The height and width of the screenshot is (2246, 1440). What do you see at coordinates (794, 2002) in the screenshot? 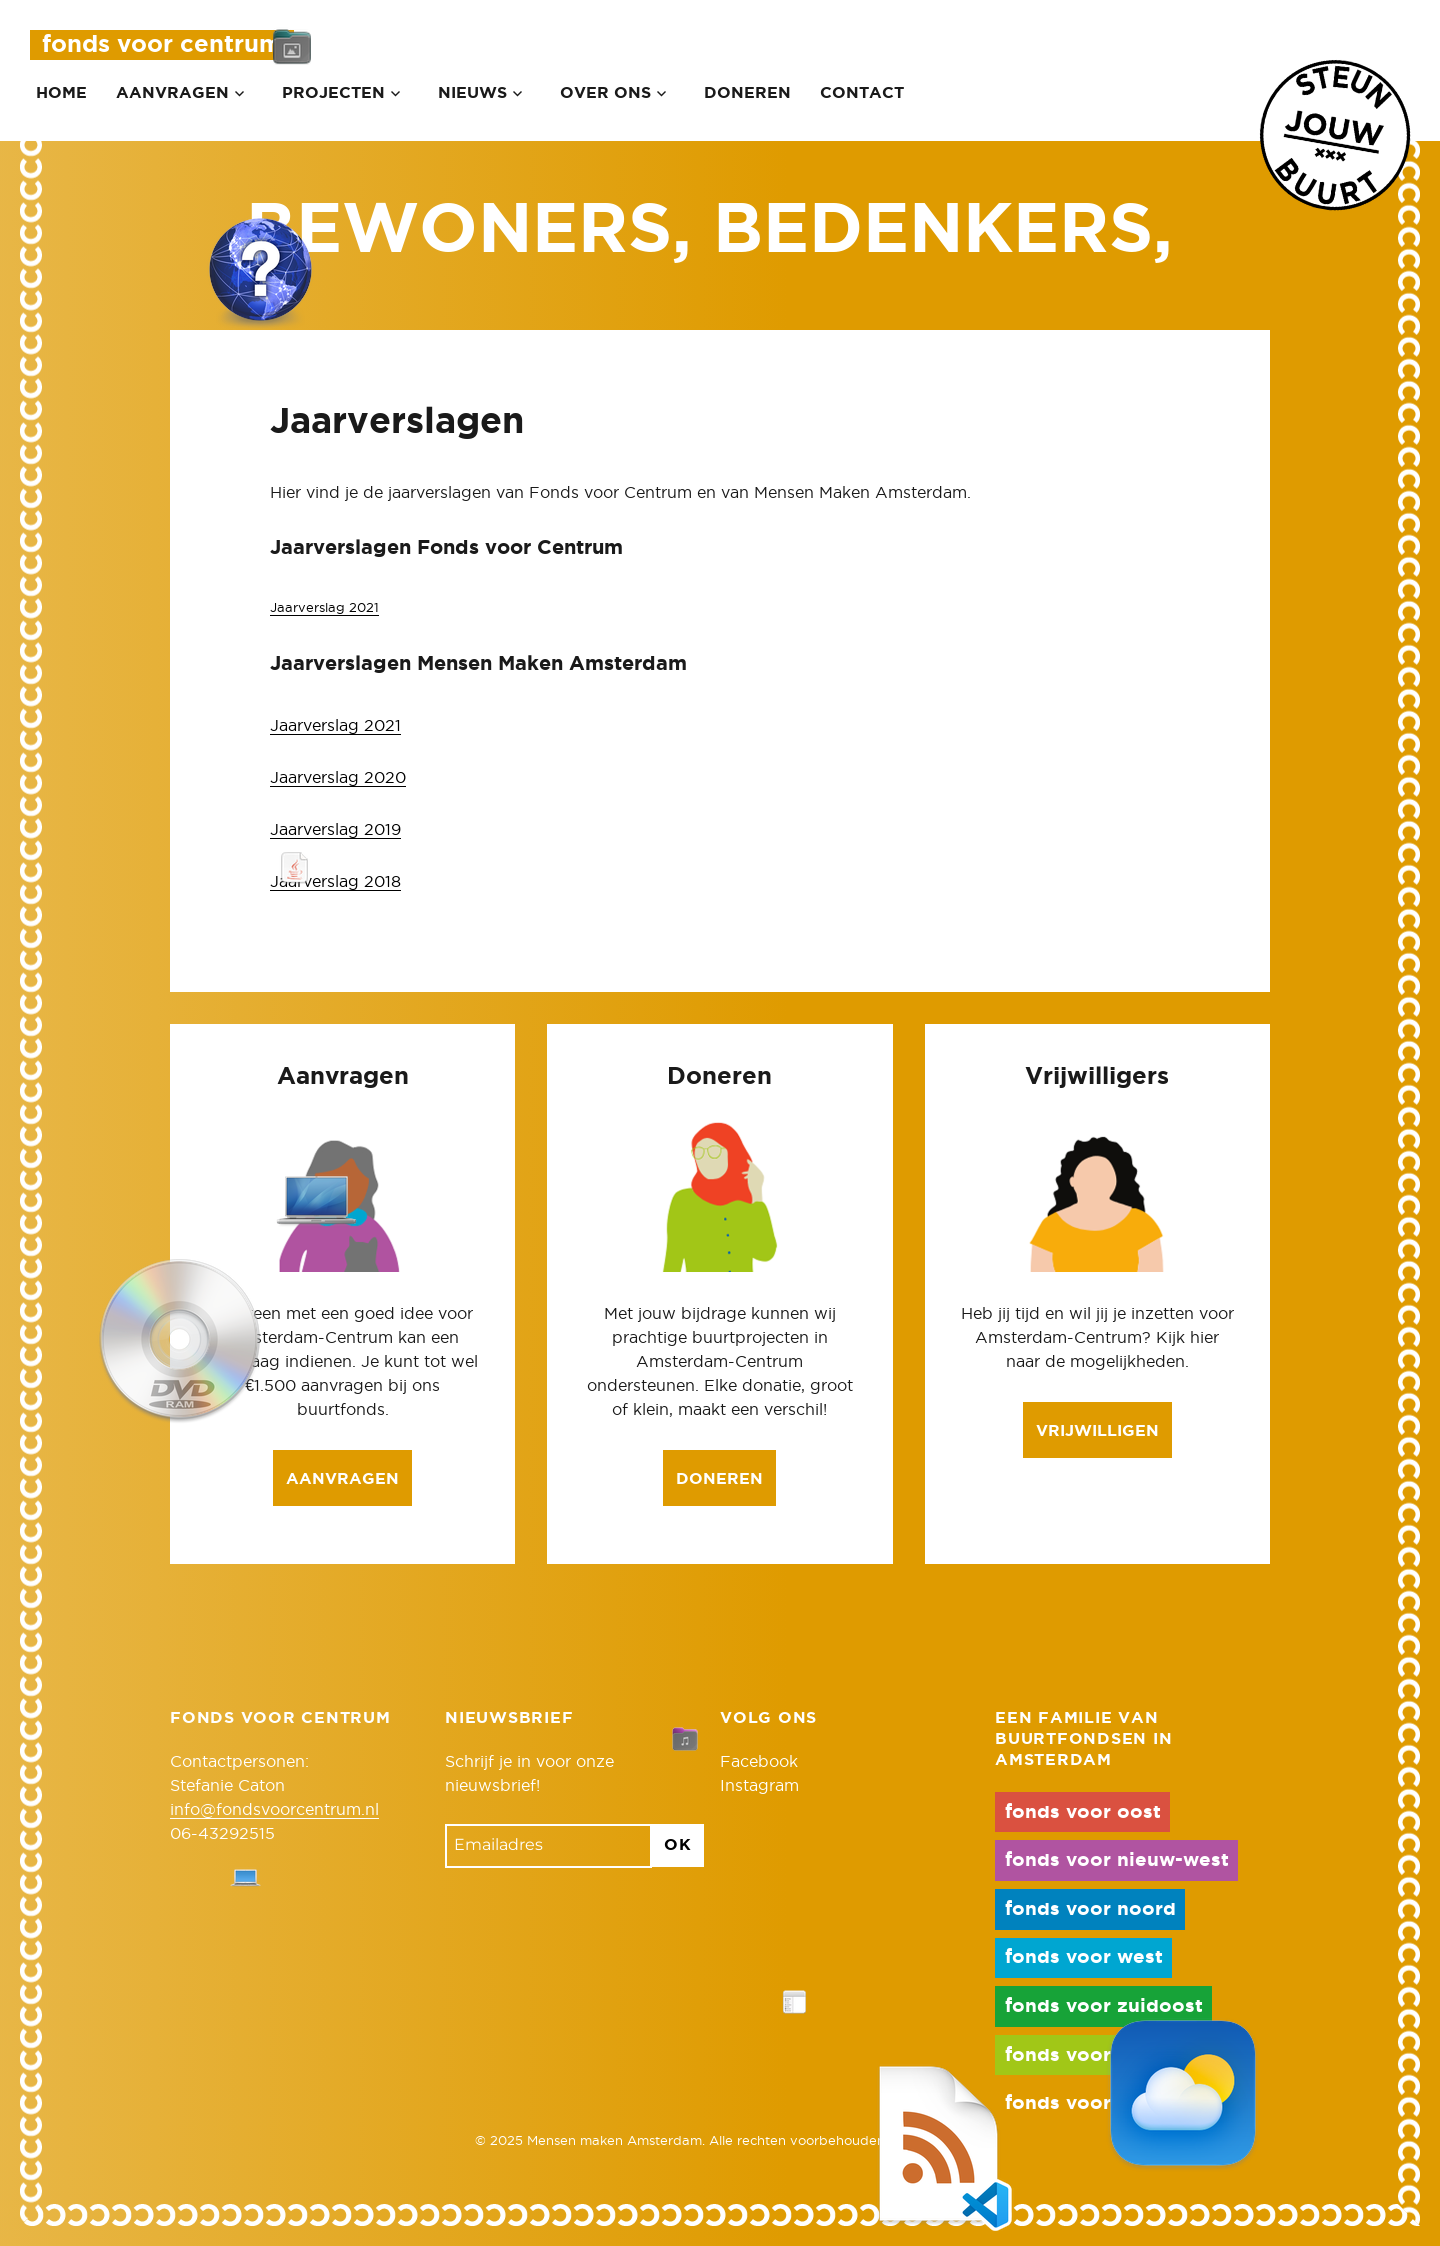
I see `access system preferences from the sidebar` at bounding box center [794, 2002].